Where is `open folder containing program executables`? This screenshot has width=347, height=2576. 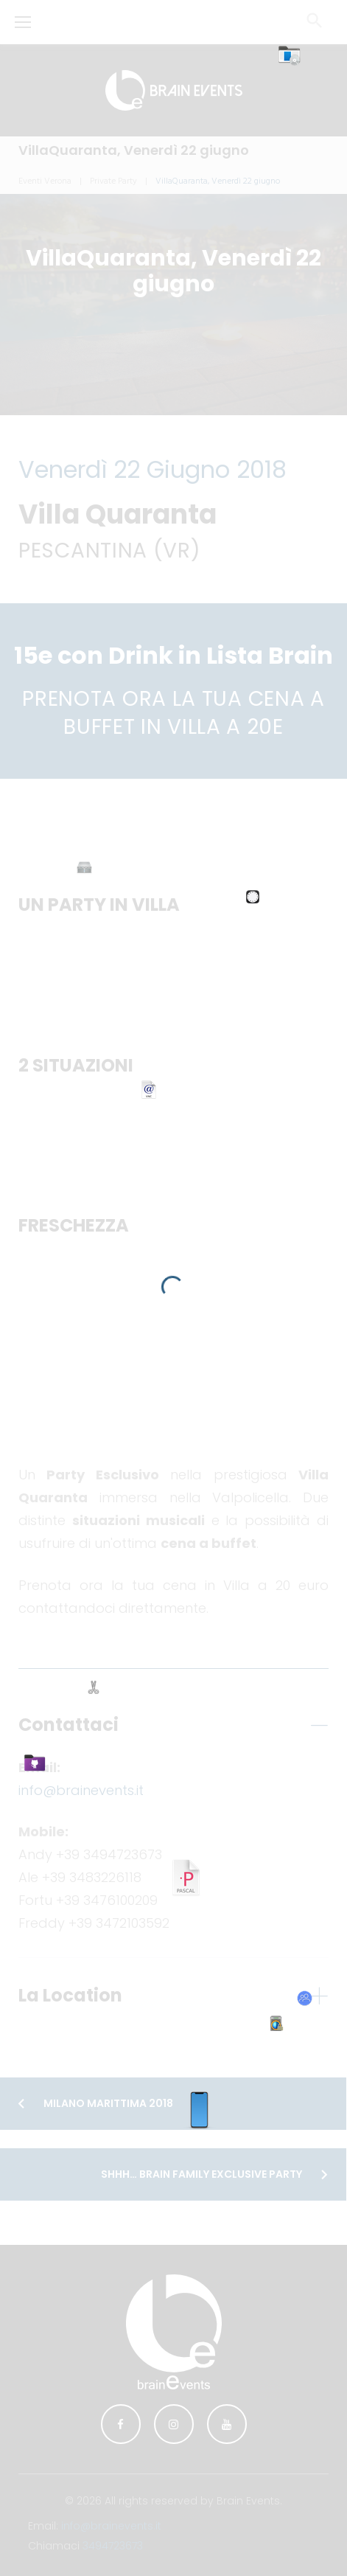 open folder containing program executables is located at coordinates (289, 55).